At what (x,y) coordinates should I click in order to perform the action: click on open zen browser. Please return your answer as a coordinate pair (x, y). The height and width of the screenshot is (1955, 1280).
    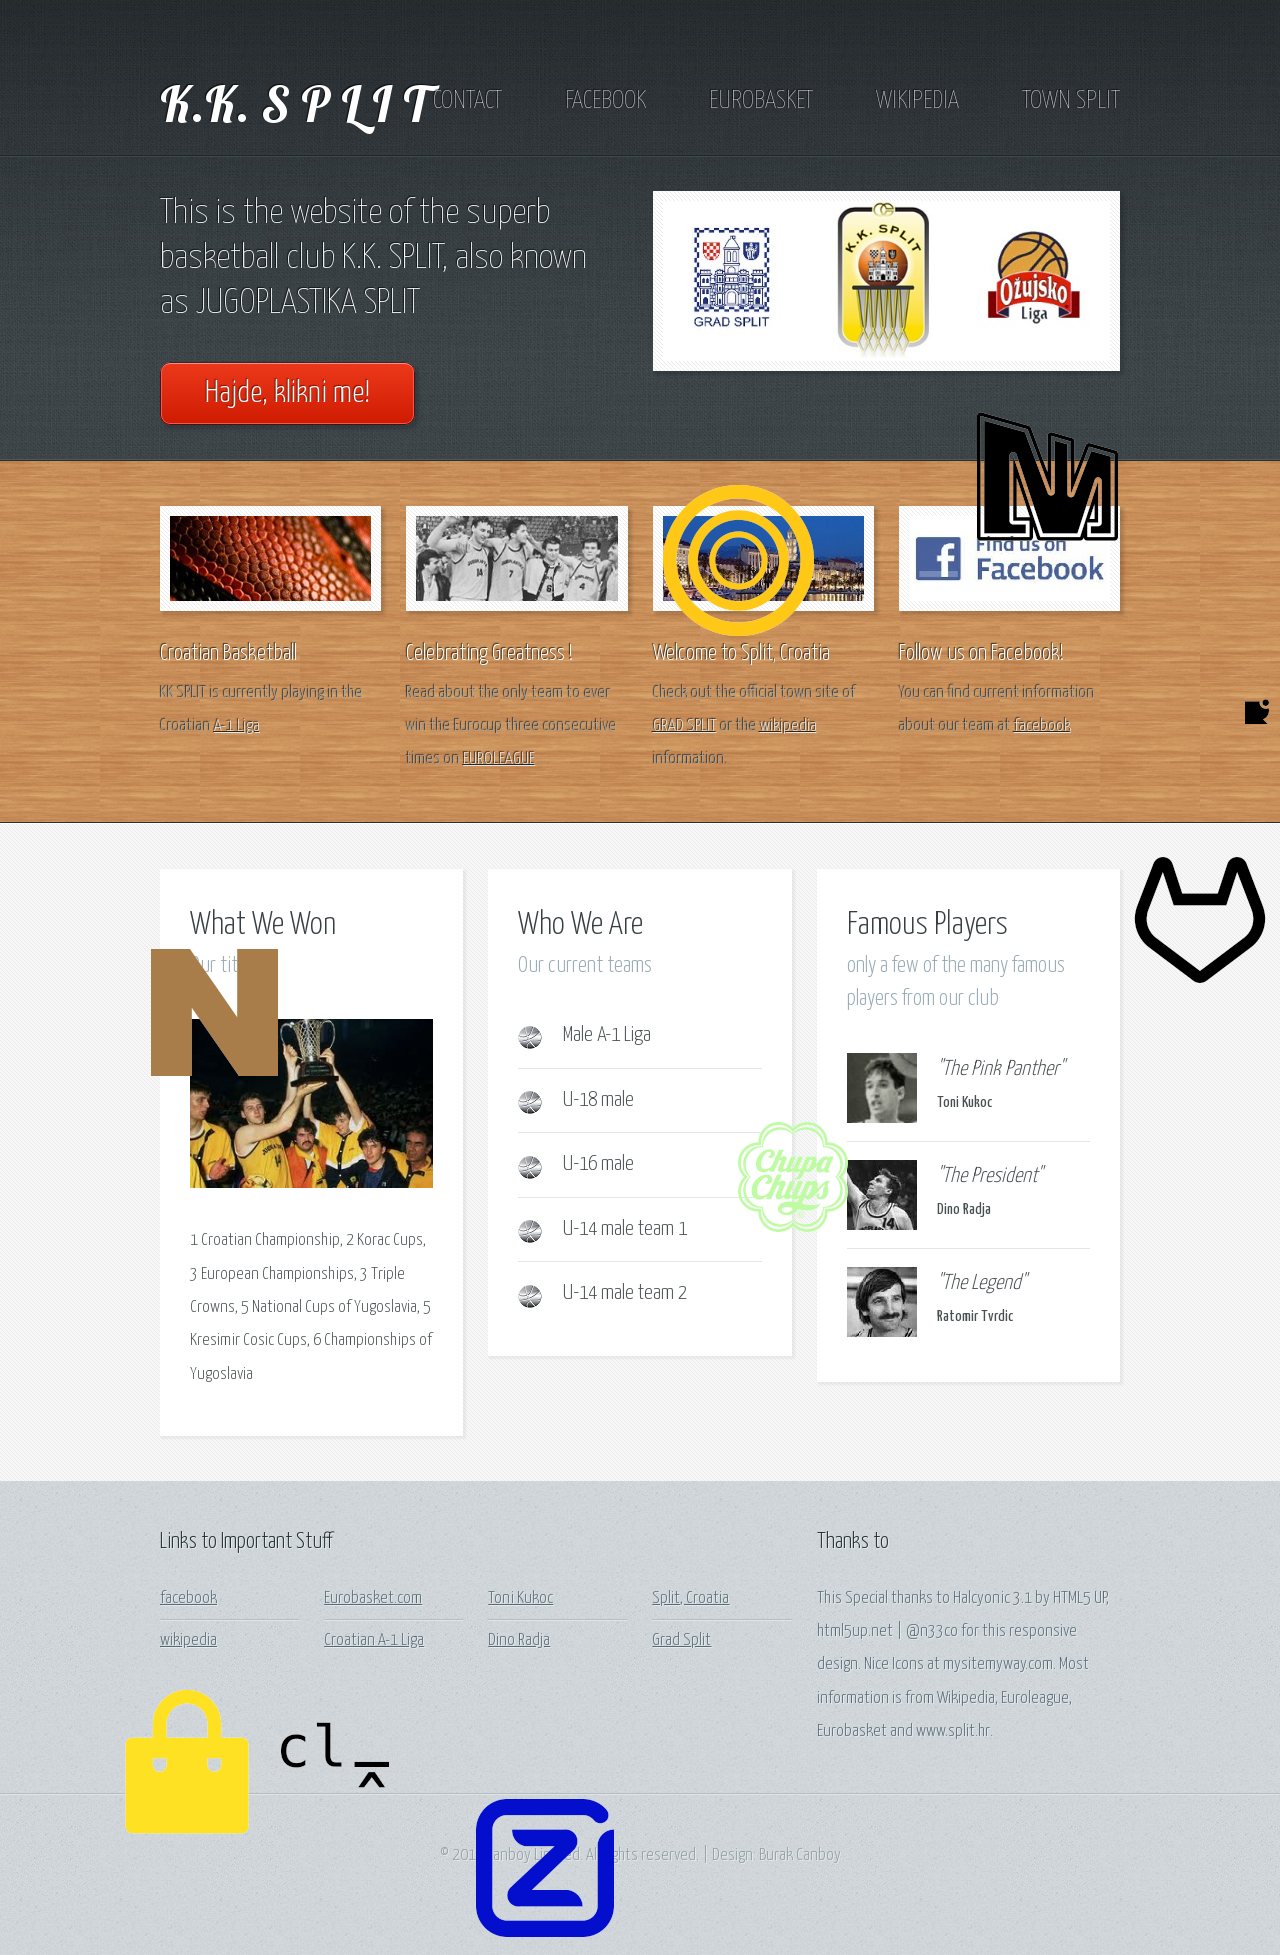
    Looking at the image, I should click on (738, 560).